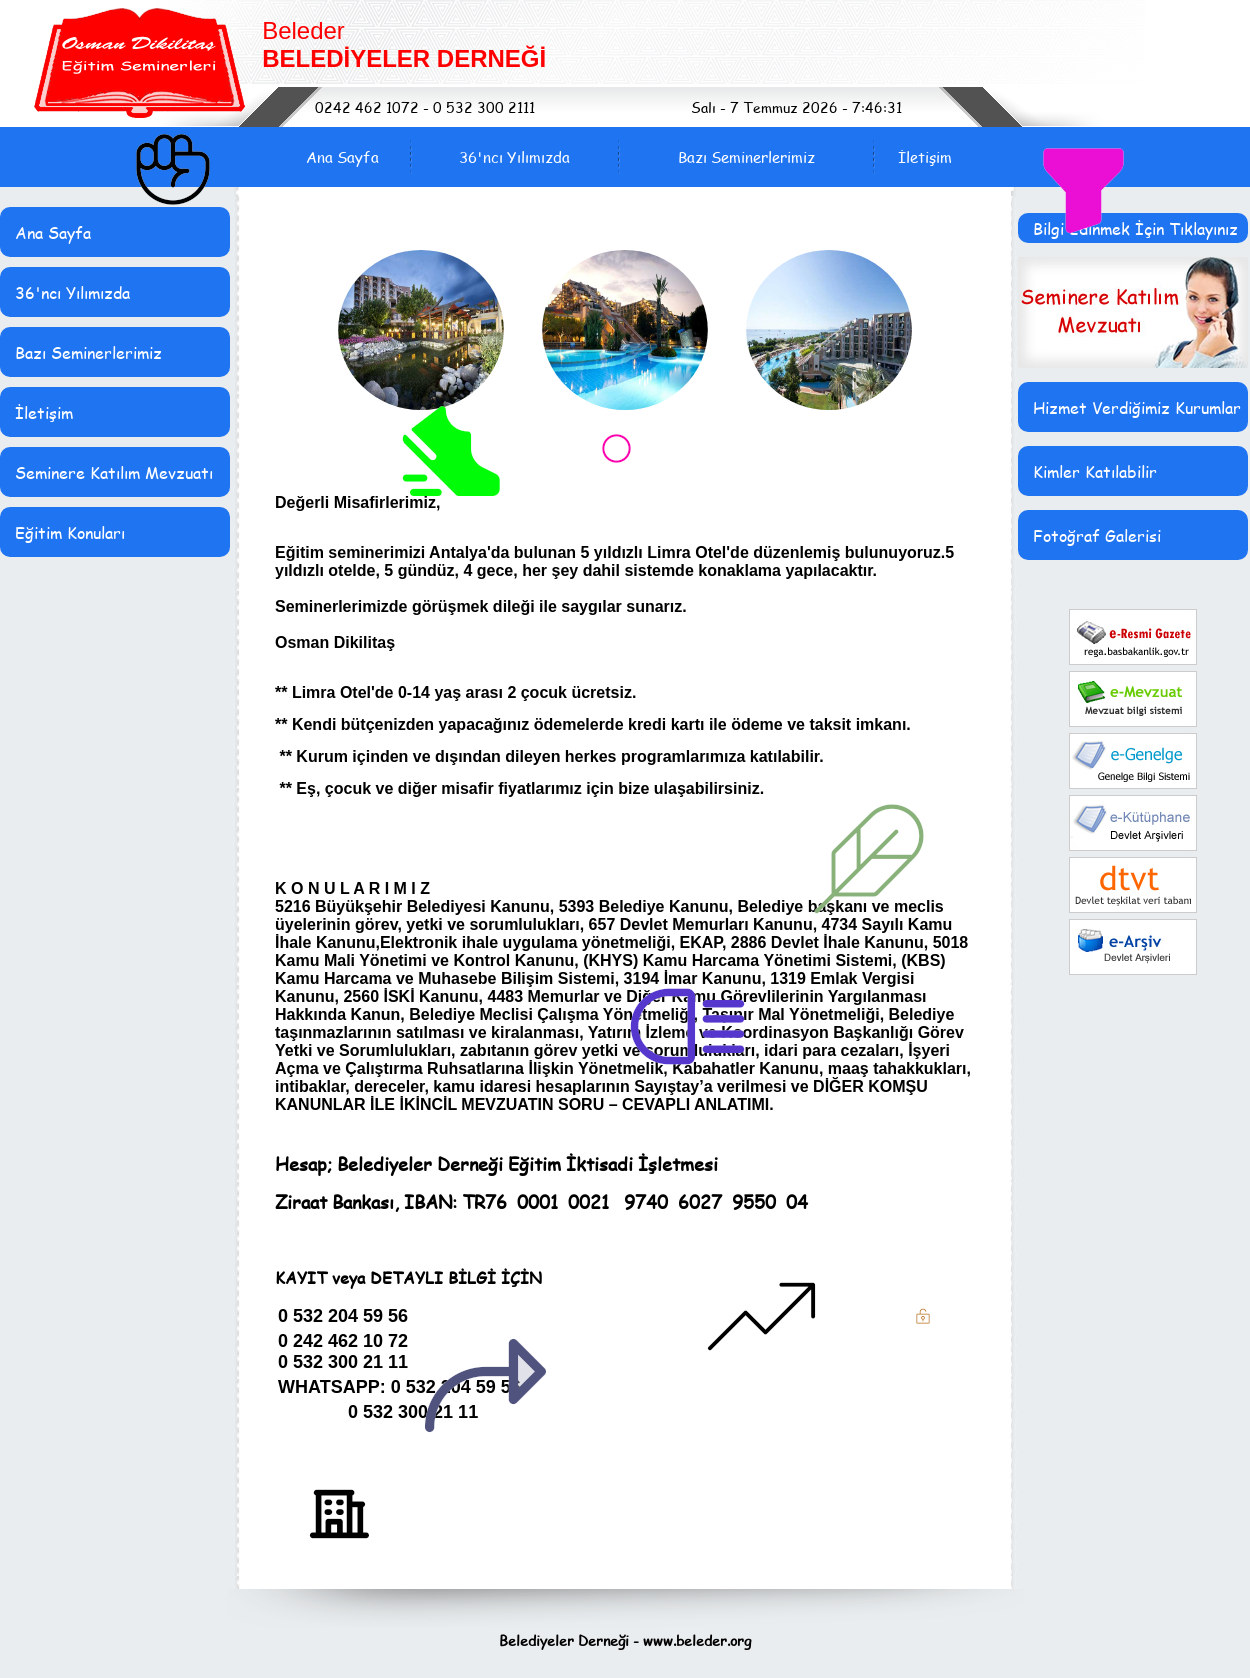 This screenshot has width=1250, height=1678. Describe the element at coordinates (338, 1514) in the screenshot. I see `view office or workplace location` at that location.